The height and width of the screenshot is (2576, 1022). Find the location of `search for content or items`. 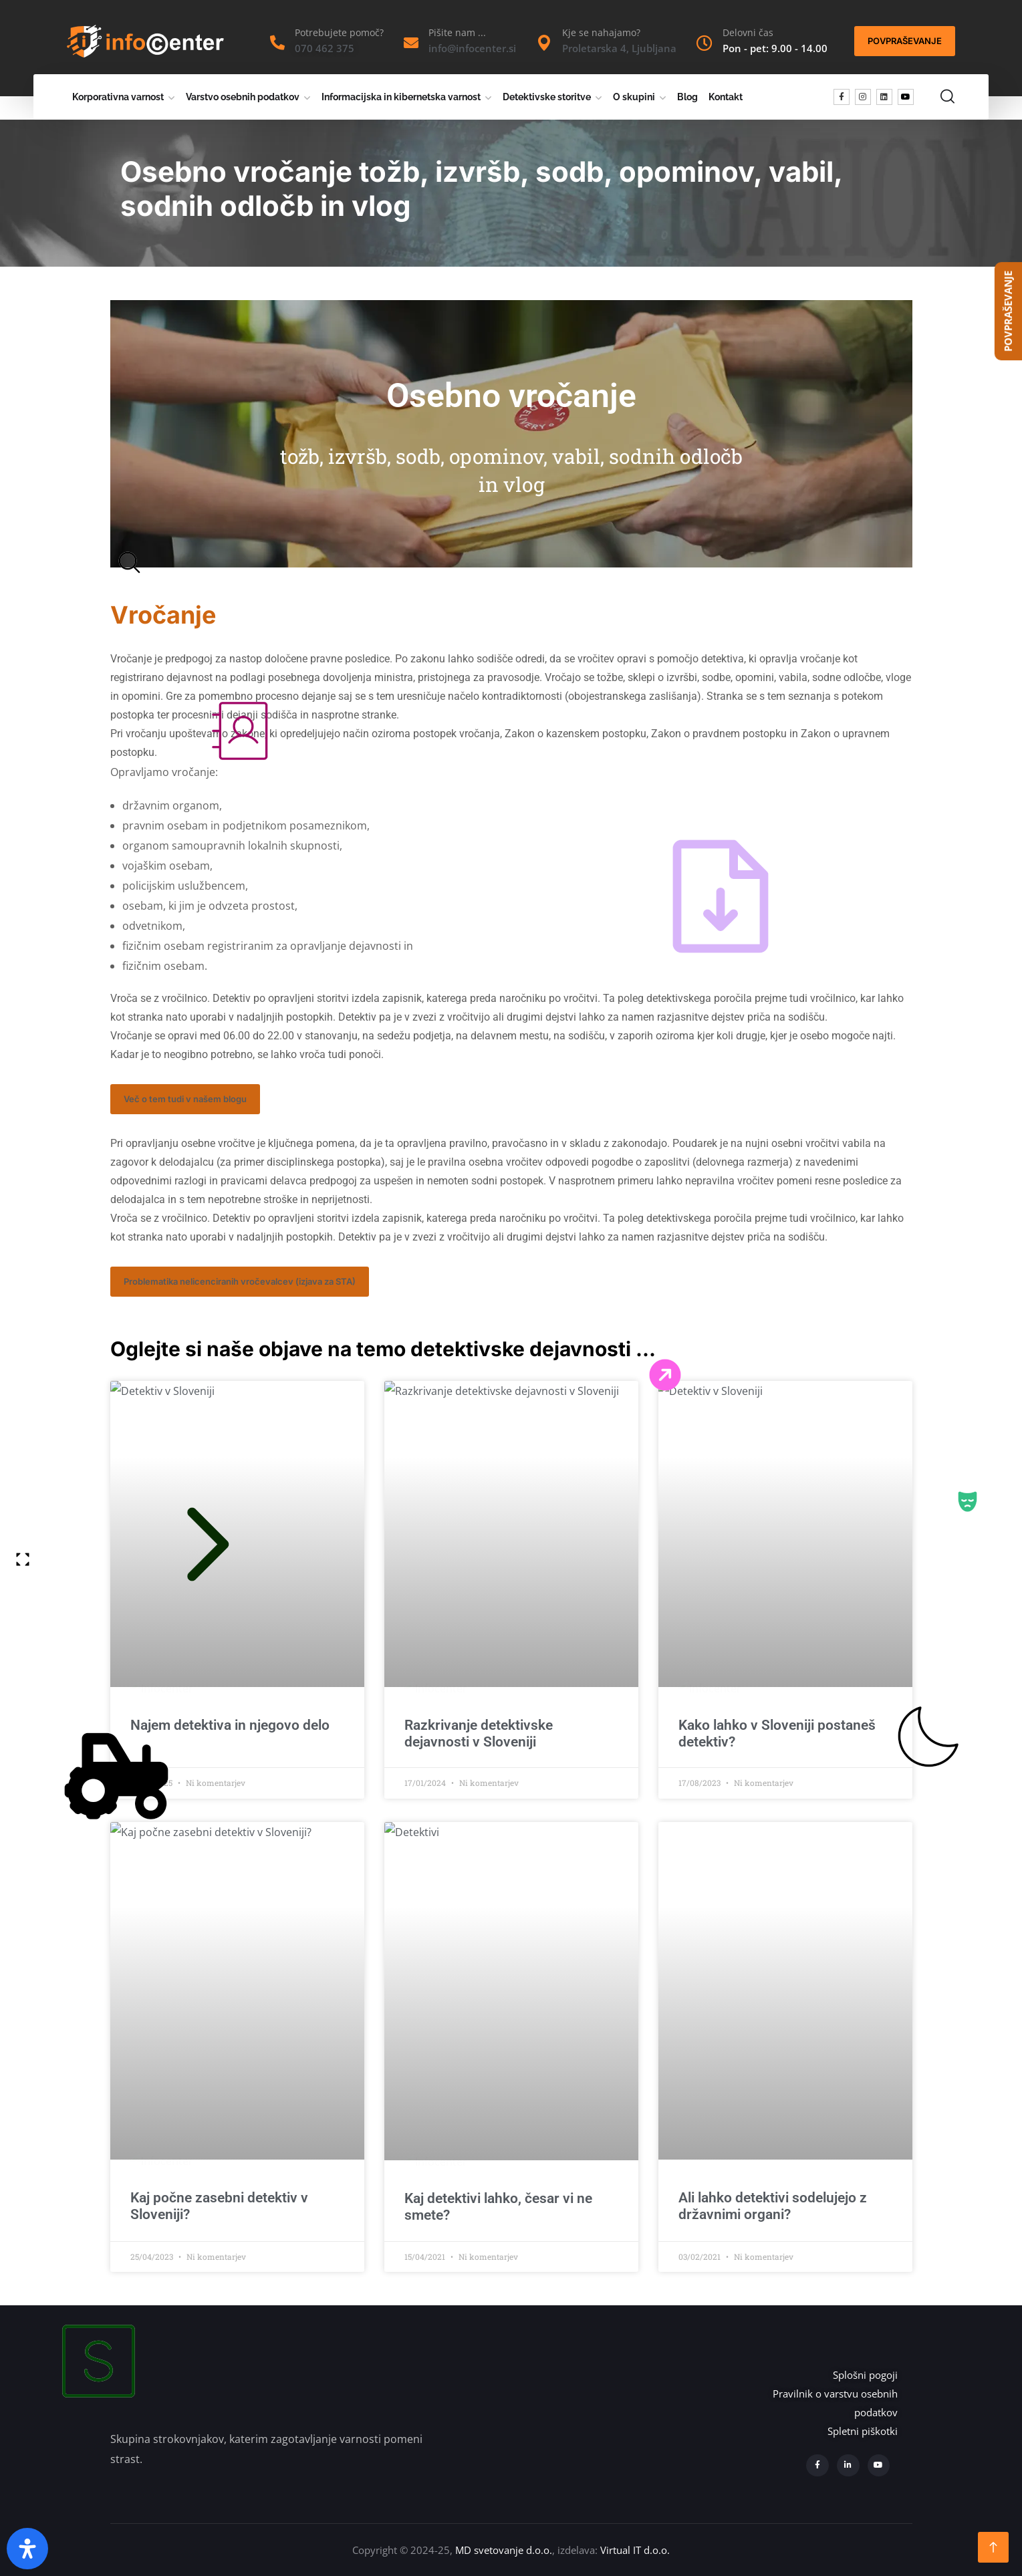

search for content or items is located at coordinates (129, 562).